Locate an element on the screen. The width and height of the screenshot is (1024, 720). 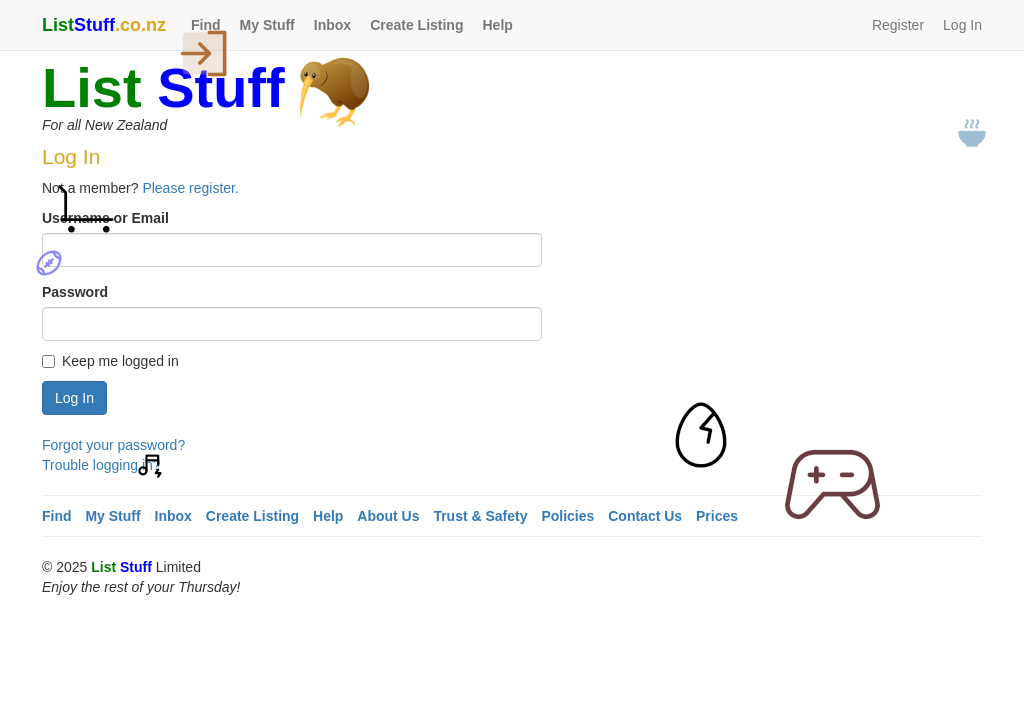
quick download or flash access to music is located at coordinates (150, 465).